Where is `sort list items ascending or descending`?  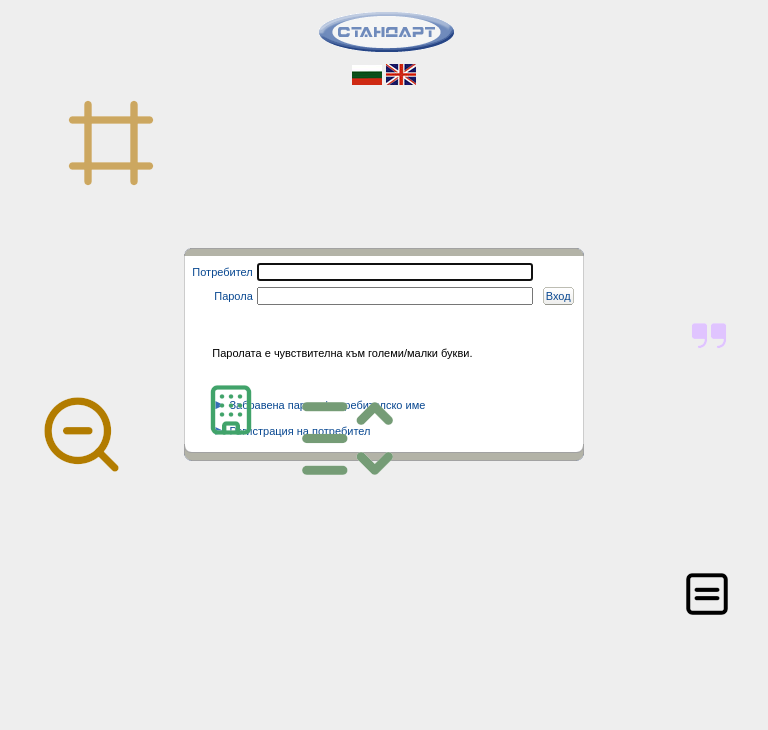 sort list items ascending or descending is located at coordinates (347, 438).